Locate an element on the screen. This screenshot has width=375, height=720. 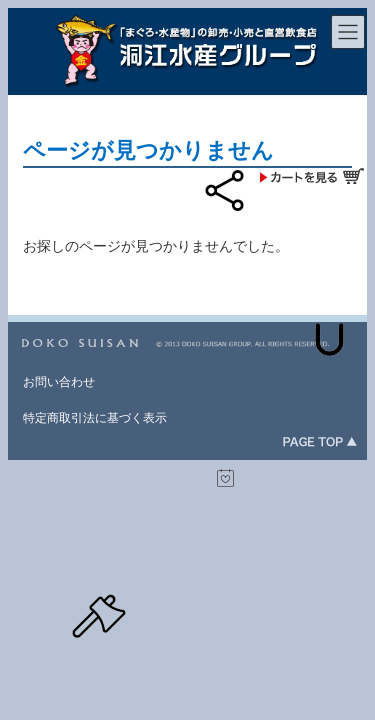
share content with others is located at coordinates (224, 190).